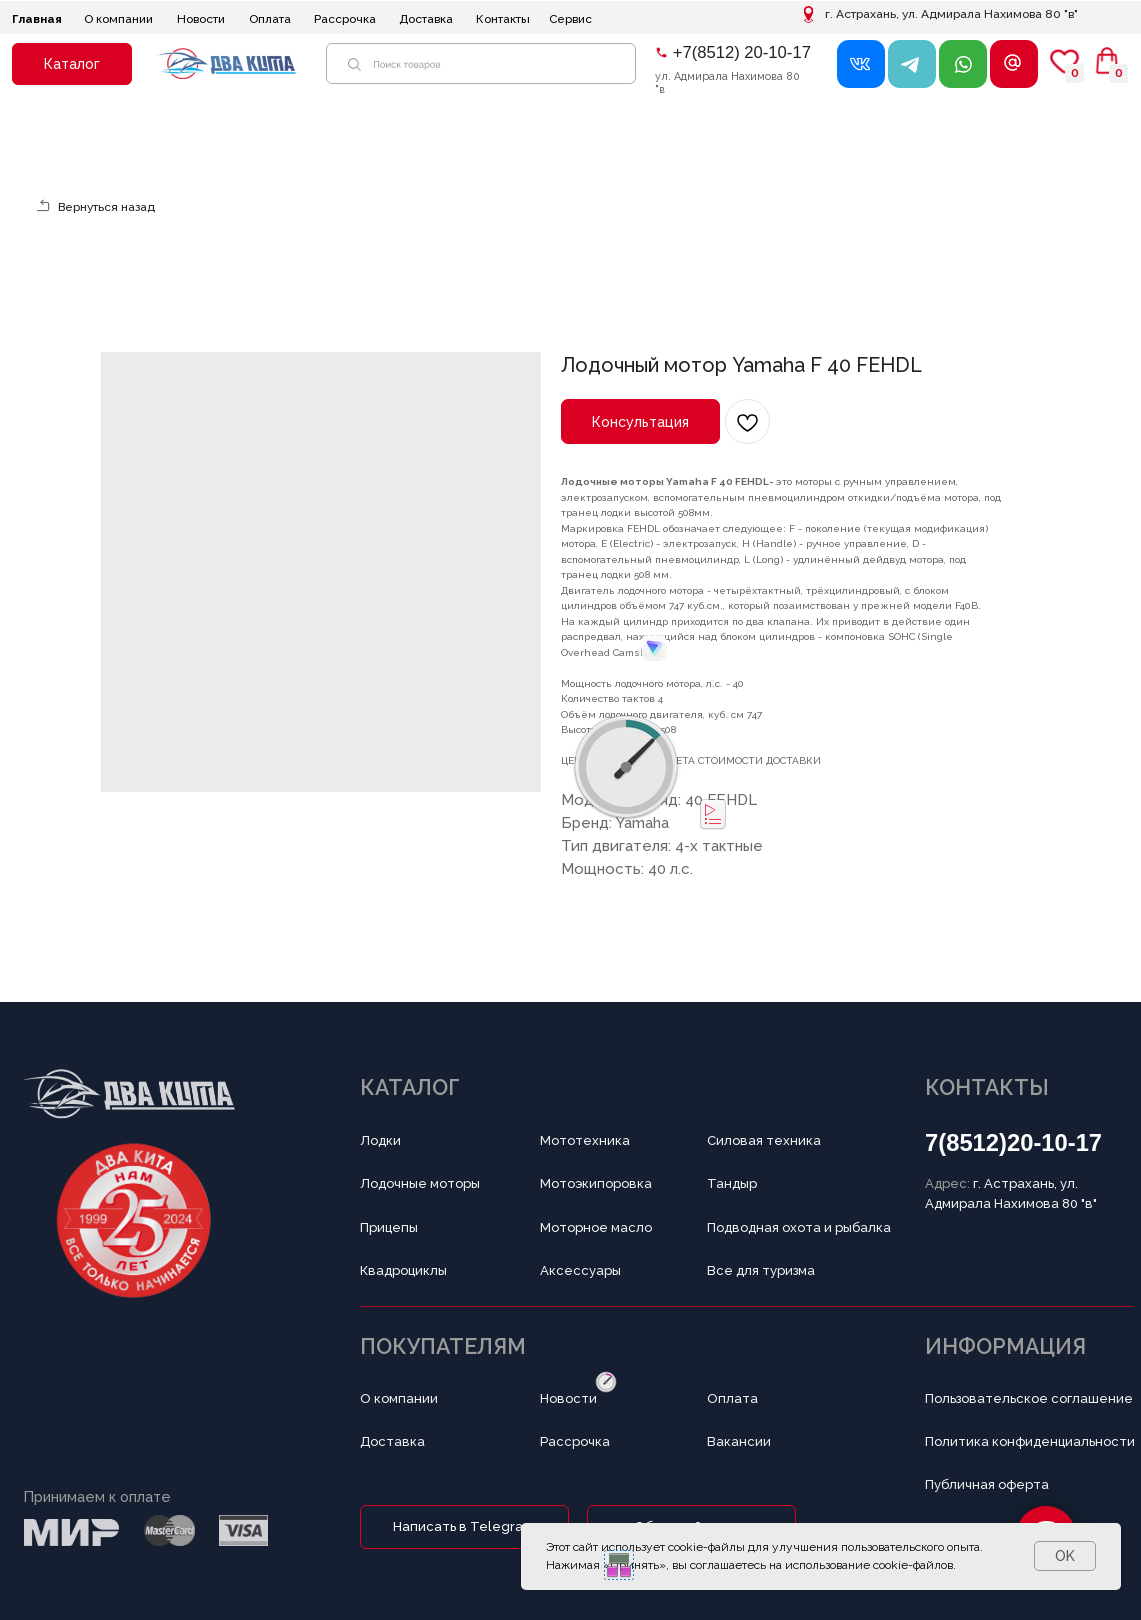 The height and width of the screenshot is (1620, 1141). Describe the element at coordinates (619, 1565) in the screenshot. I see `select all items in the current view` at that location.